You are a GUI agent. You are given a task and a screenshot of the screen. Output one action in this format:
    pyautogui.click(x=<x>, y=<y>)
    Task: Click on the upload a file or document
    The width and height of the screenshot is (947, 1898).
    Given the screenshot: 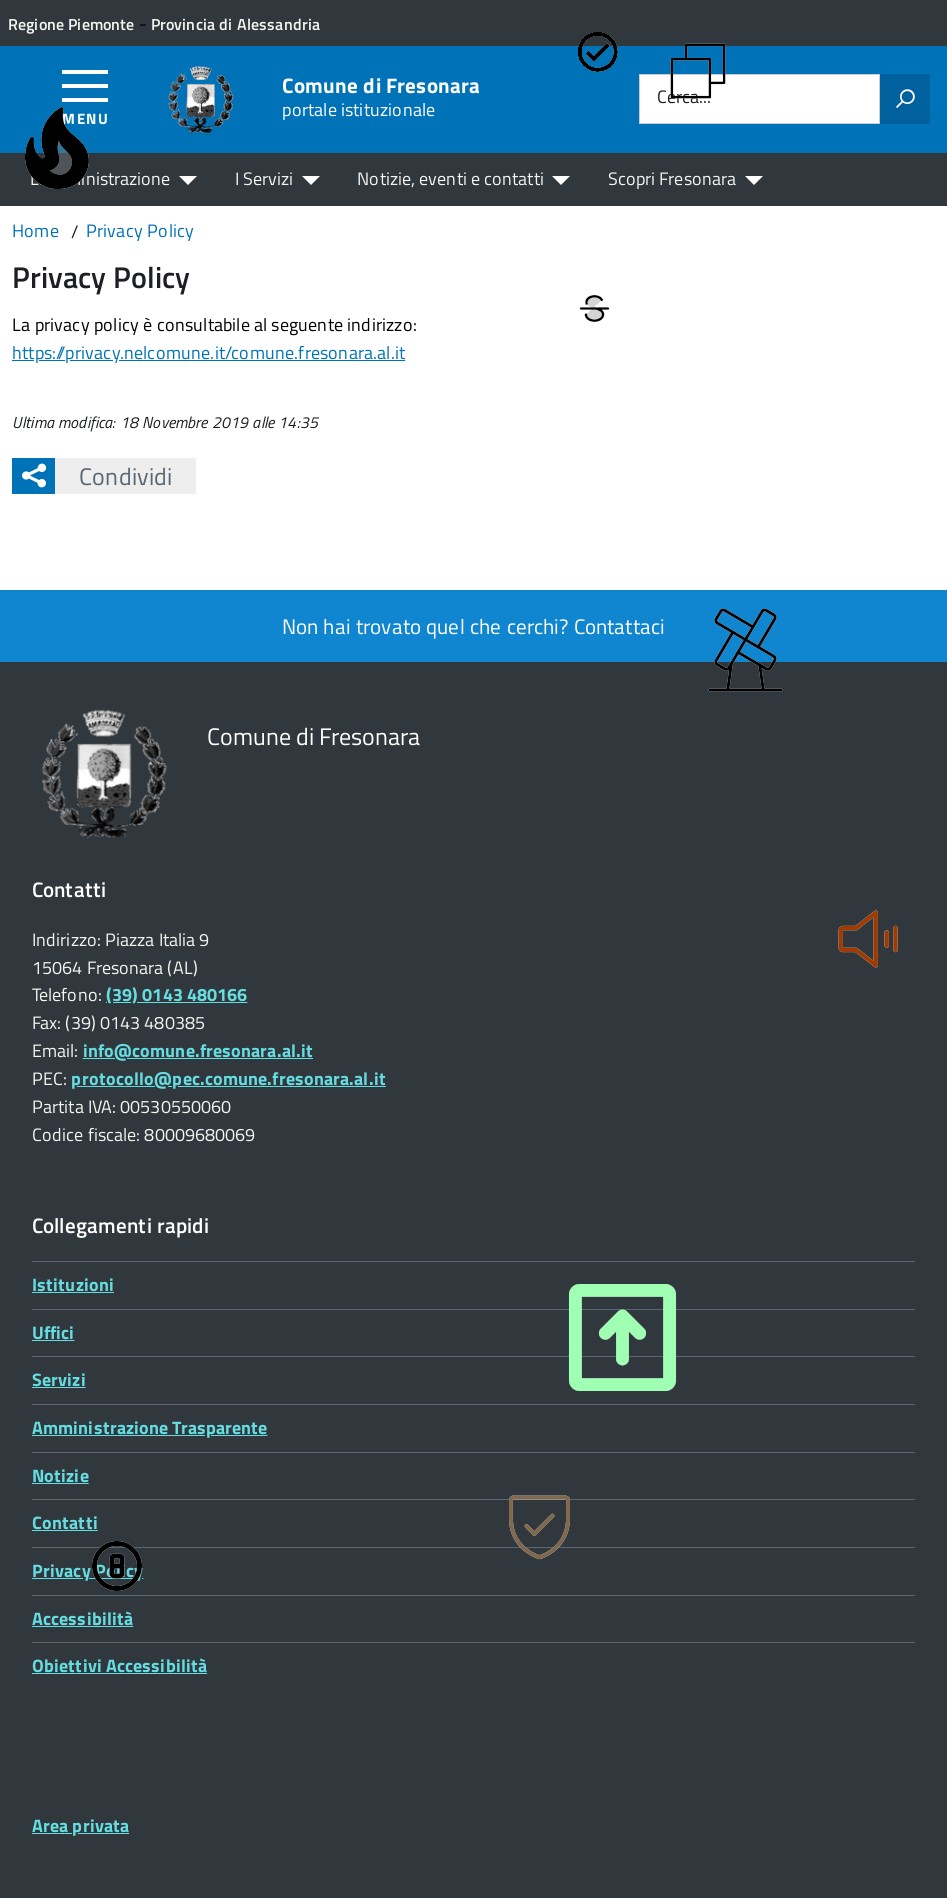 What is the action you would take?
    pyautogui.click(x=622, y=1337)
    